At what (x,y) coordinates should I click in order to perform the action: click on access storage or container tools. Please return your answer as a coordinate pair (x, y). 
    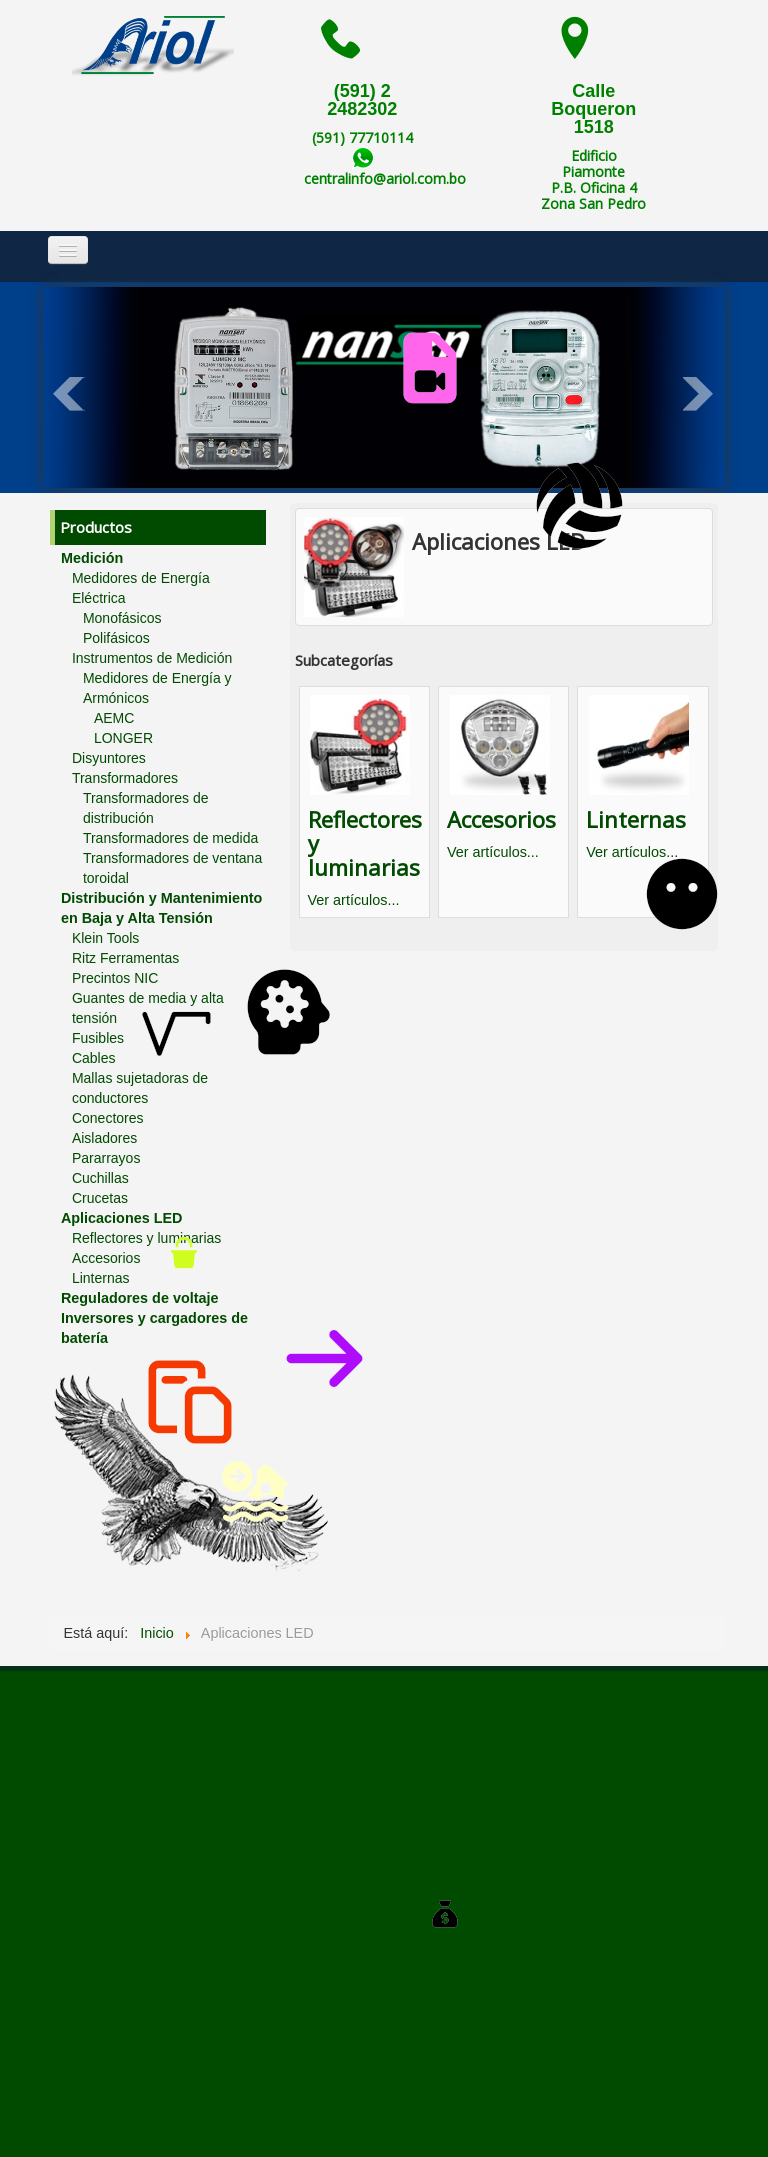
    Looking at the image, I should click on (184, 1253).